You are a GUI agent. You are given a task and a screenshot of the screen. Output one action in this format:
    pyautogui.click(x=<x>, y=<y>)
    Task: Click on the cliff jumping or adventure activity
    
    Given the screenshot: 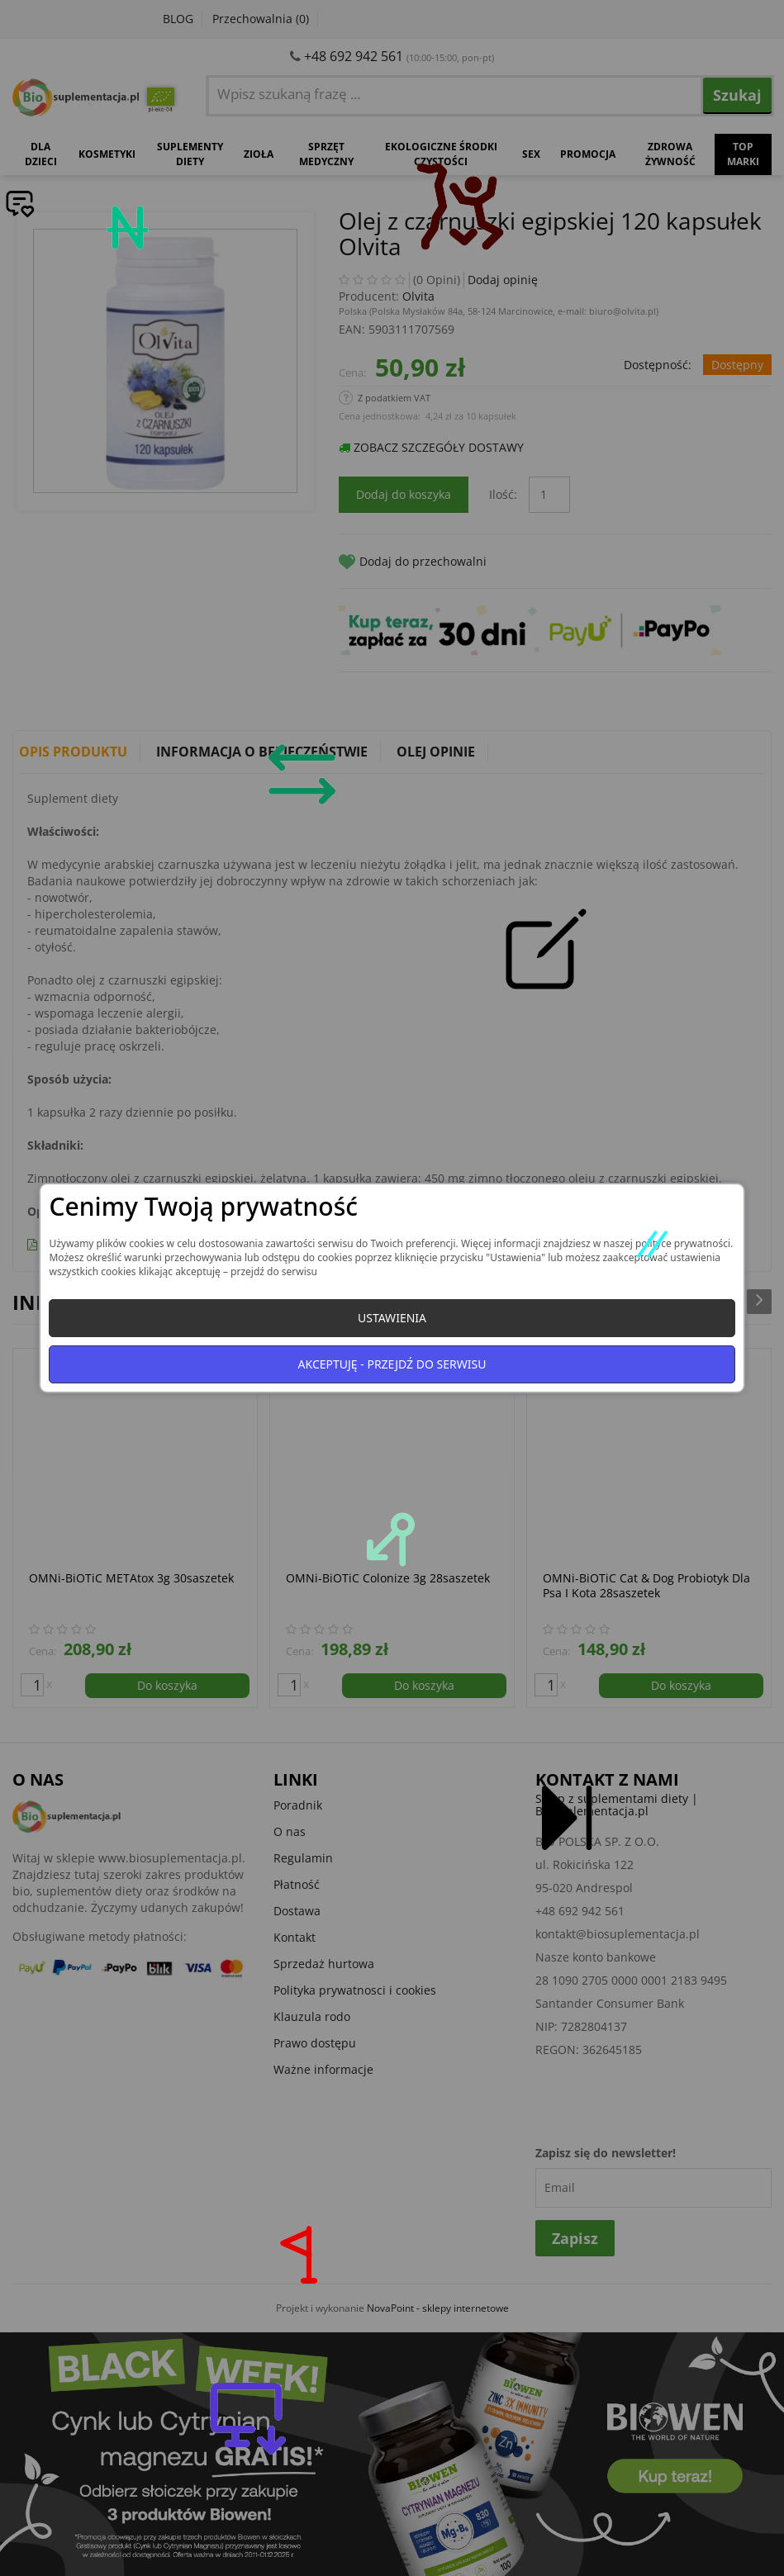 What is the action you would take?
    pyautogui.click(x=460, y=206)
    